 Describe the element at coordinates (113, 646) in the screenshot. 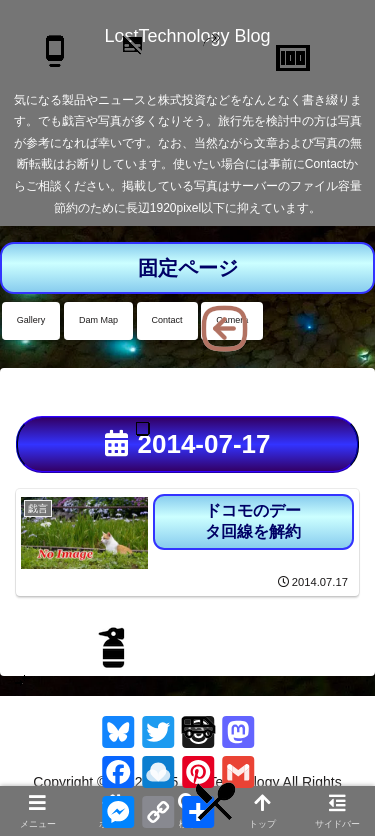

I see `locate fire safety equipment` at that location.